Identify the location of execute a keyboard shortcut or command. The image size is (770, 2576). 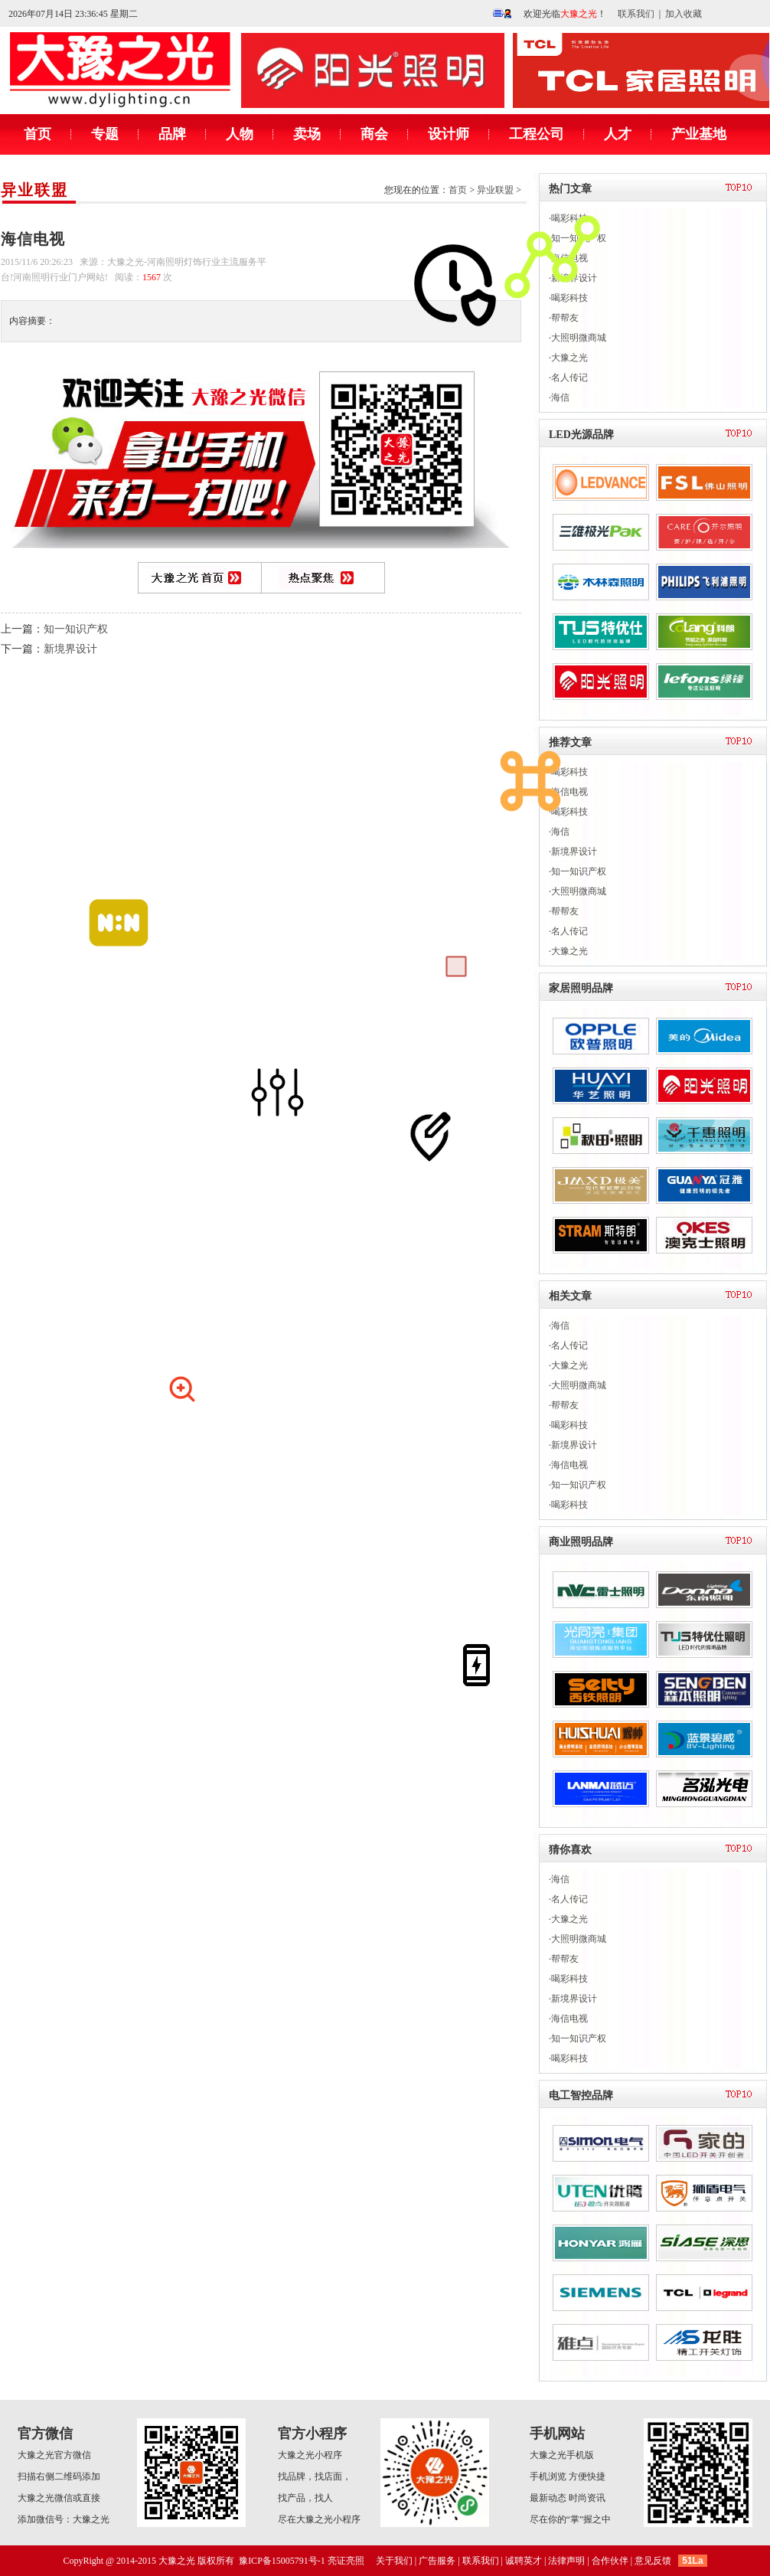
(530, 781).